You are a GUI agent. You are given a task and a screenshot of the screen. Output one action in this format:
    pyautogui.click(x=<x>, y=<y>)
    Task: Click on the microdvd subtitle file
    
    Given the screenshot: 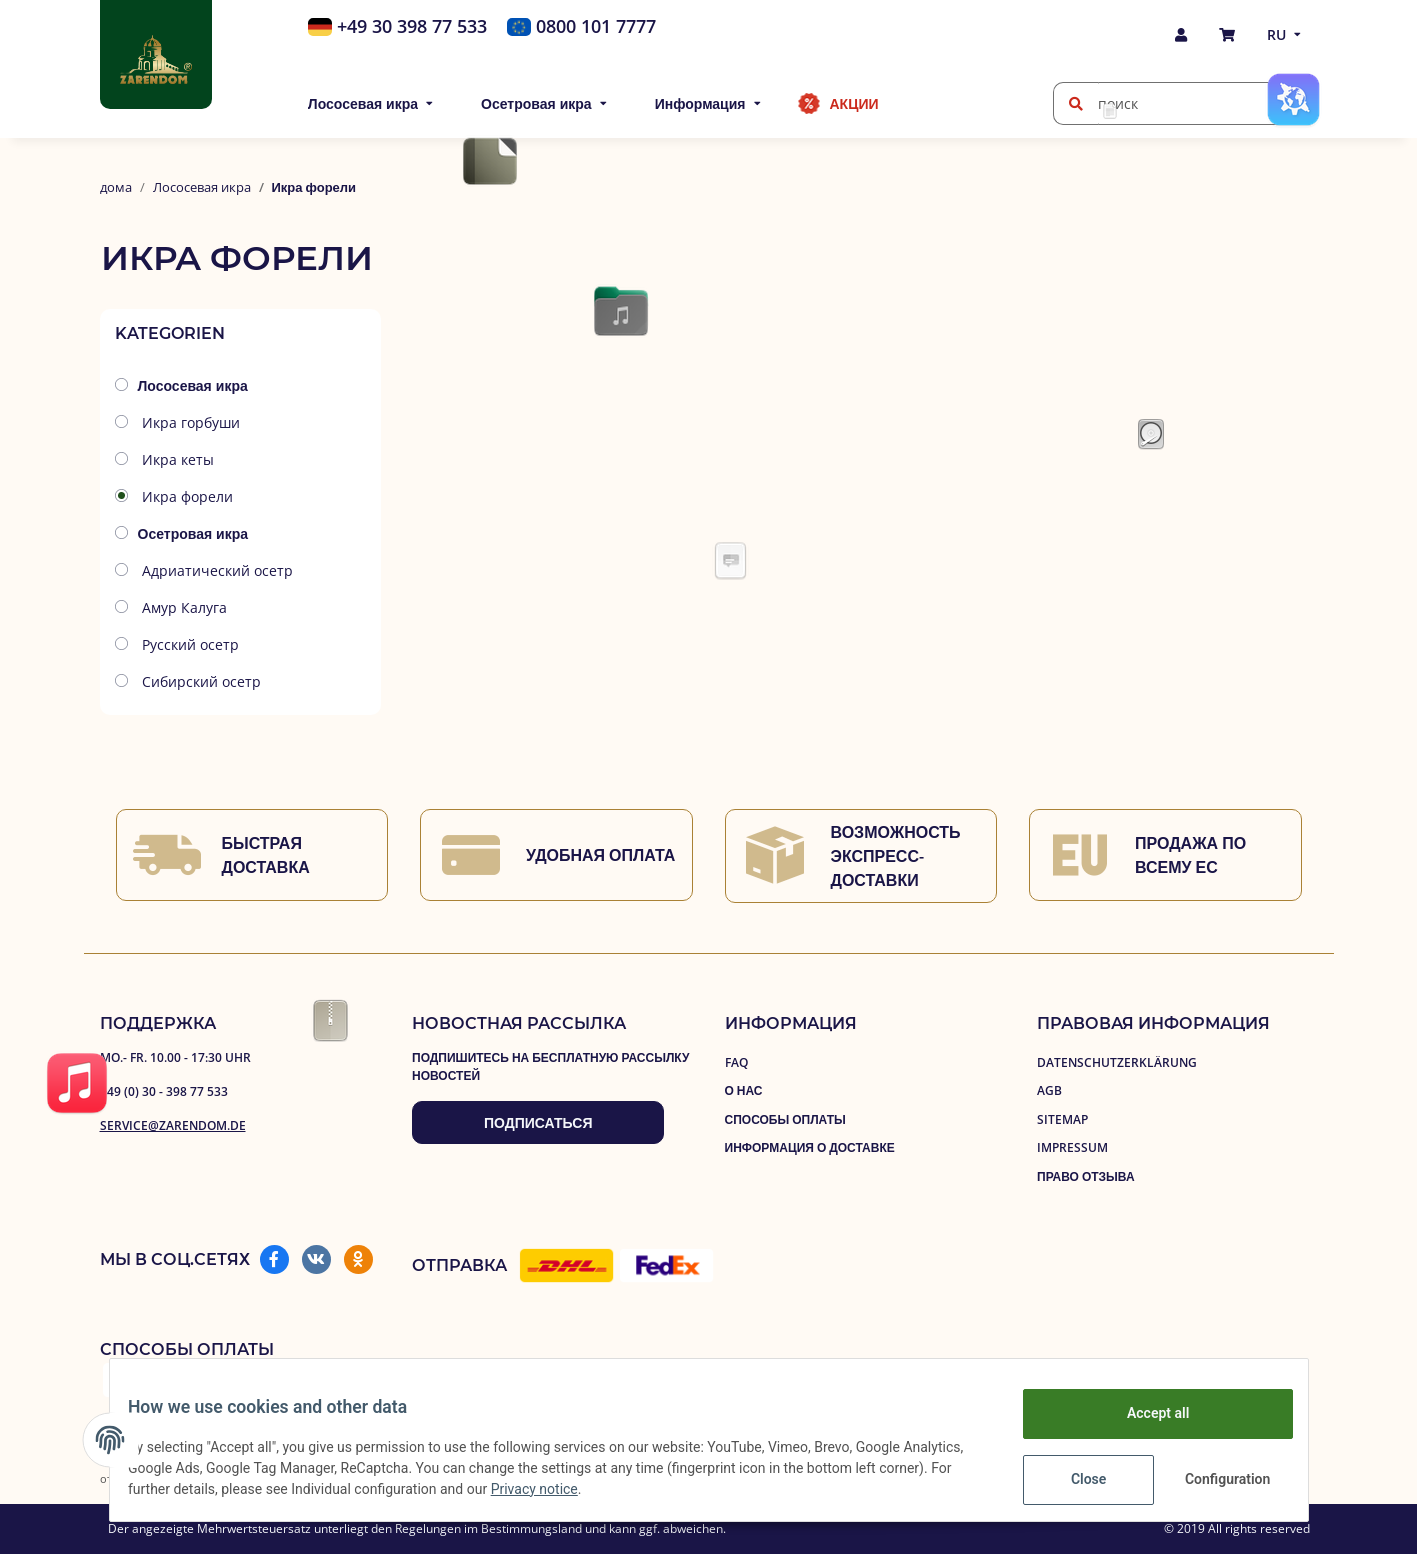 What is the action you would take?
    pyautogui.click(x=730, y=560)
    